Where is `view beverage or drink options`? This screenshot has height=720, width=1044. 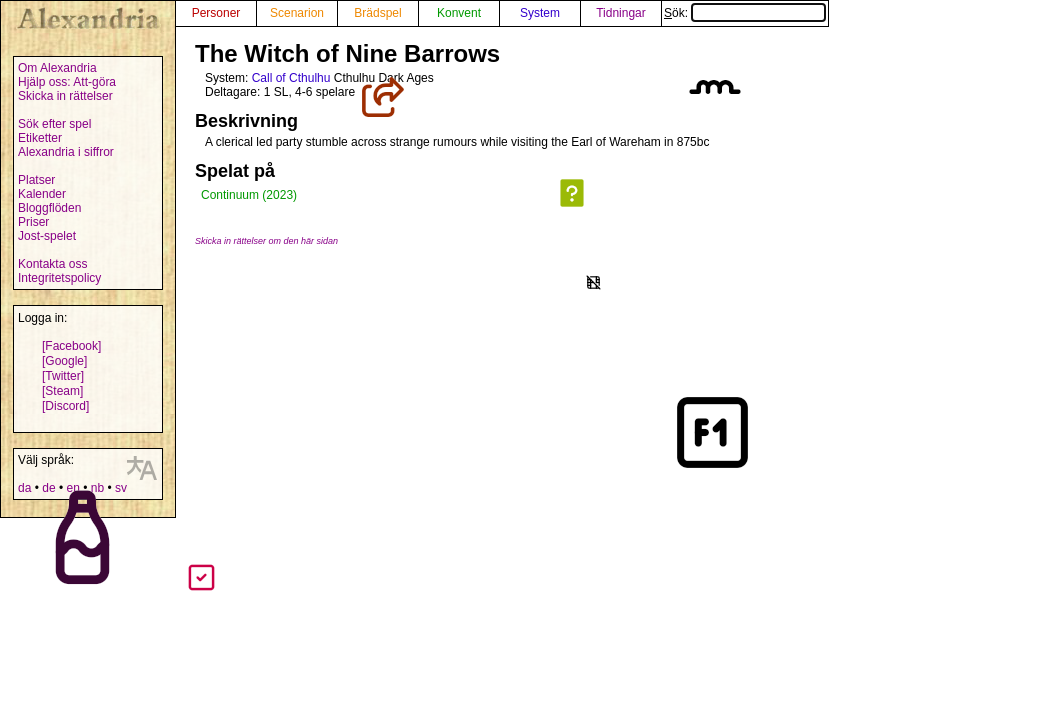
view beverage or drink options is located at coordinates (82, 539).